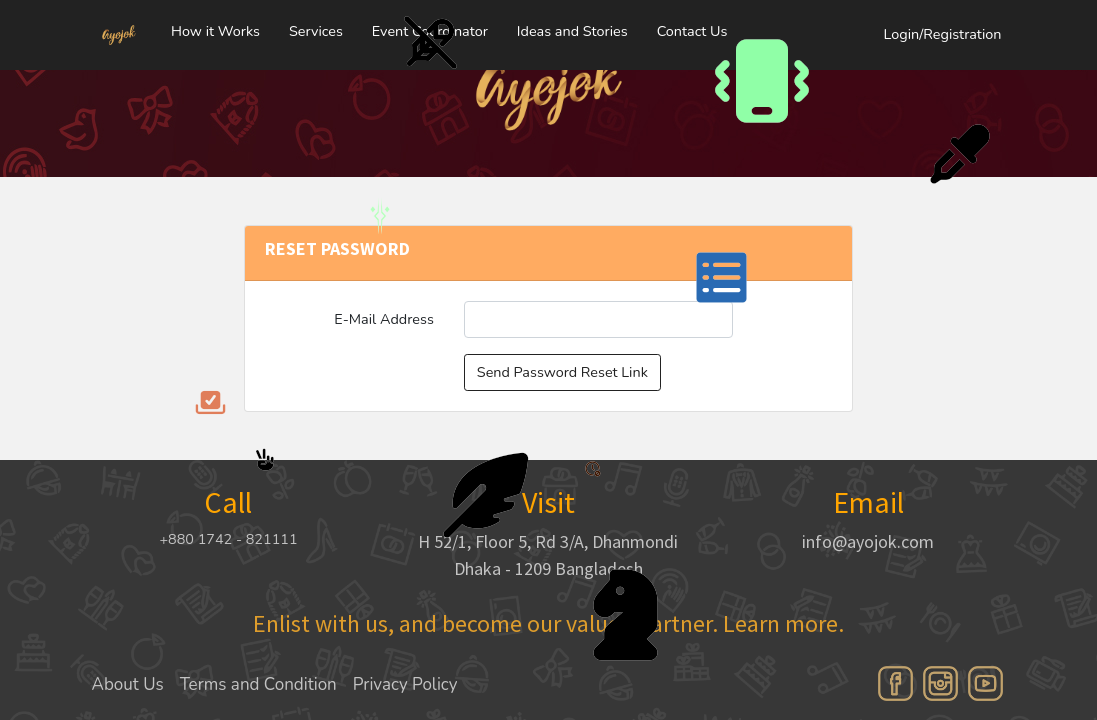 The height and width of the screenshot is (720, 1097). What do you see at coordinates (762, 81) in the screenshot?
I see `phone is on vibrate mode` at bounding box center [762, 81].